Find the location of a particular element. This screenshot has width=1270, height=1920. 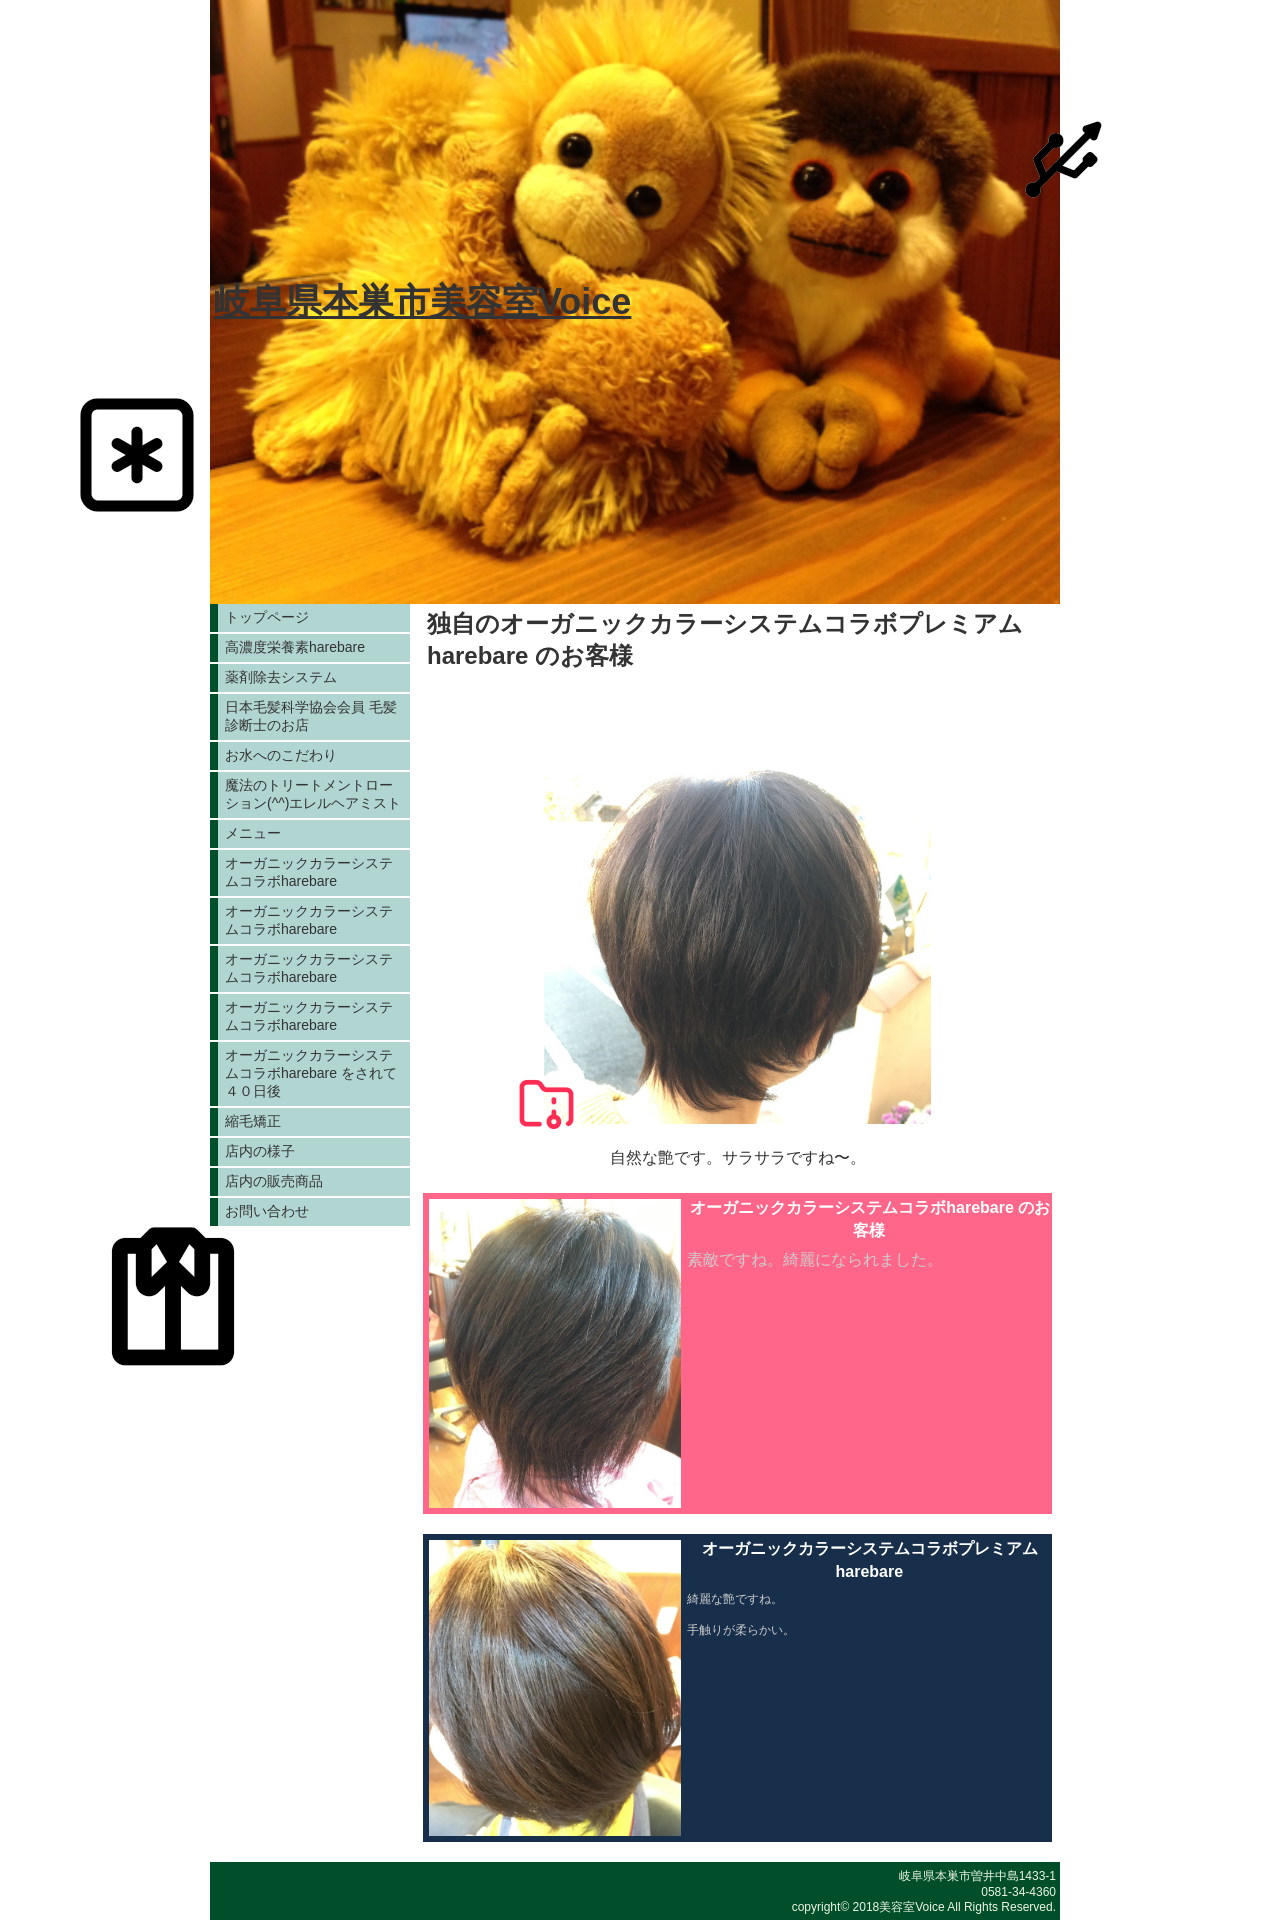

view folded laundry or clothing items is located at coordinates (173, 1299).